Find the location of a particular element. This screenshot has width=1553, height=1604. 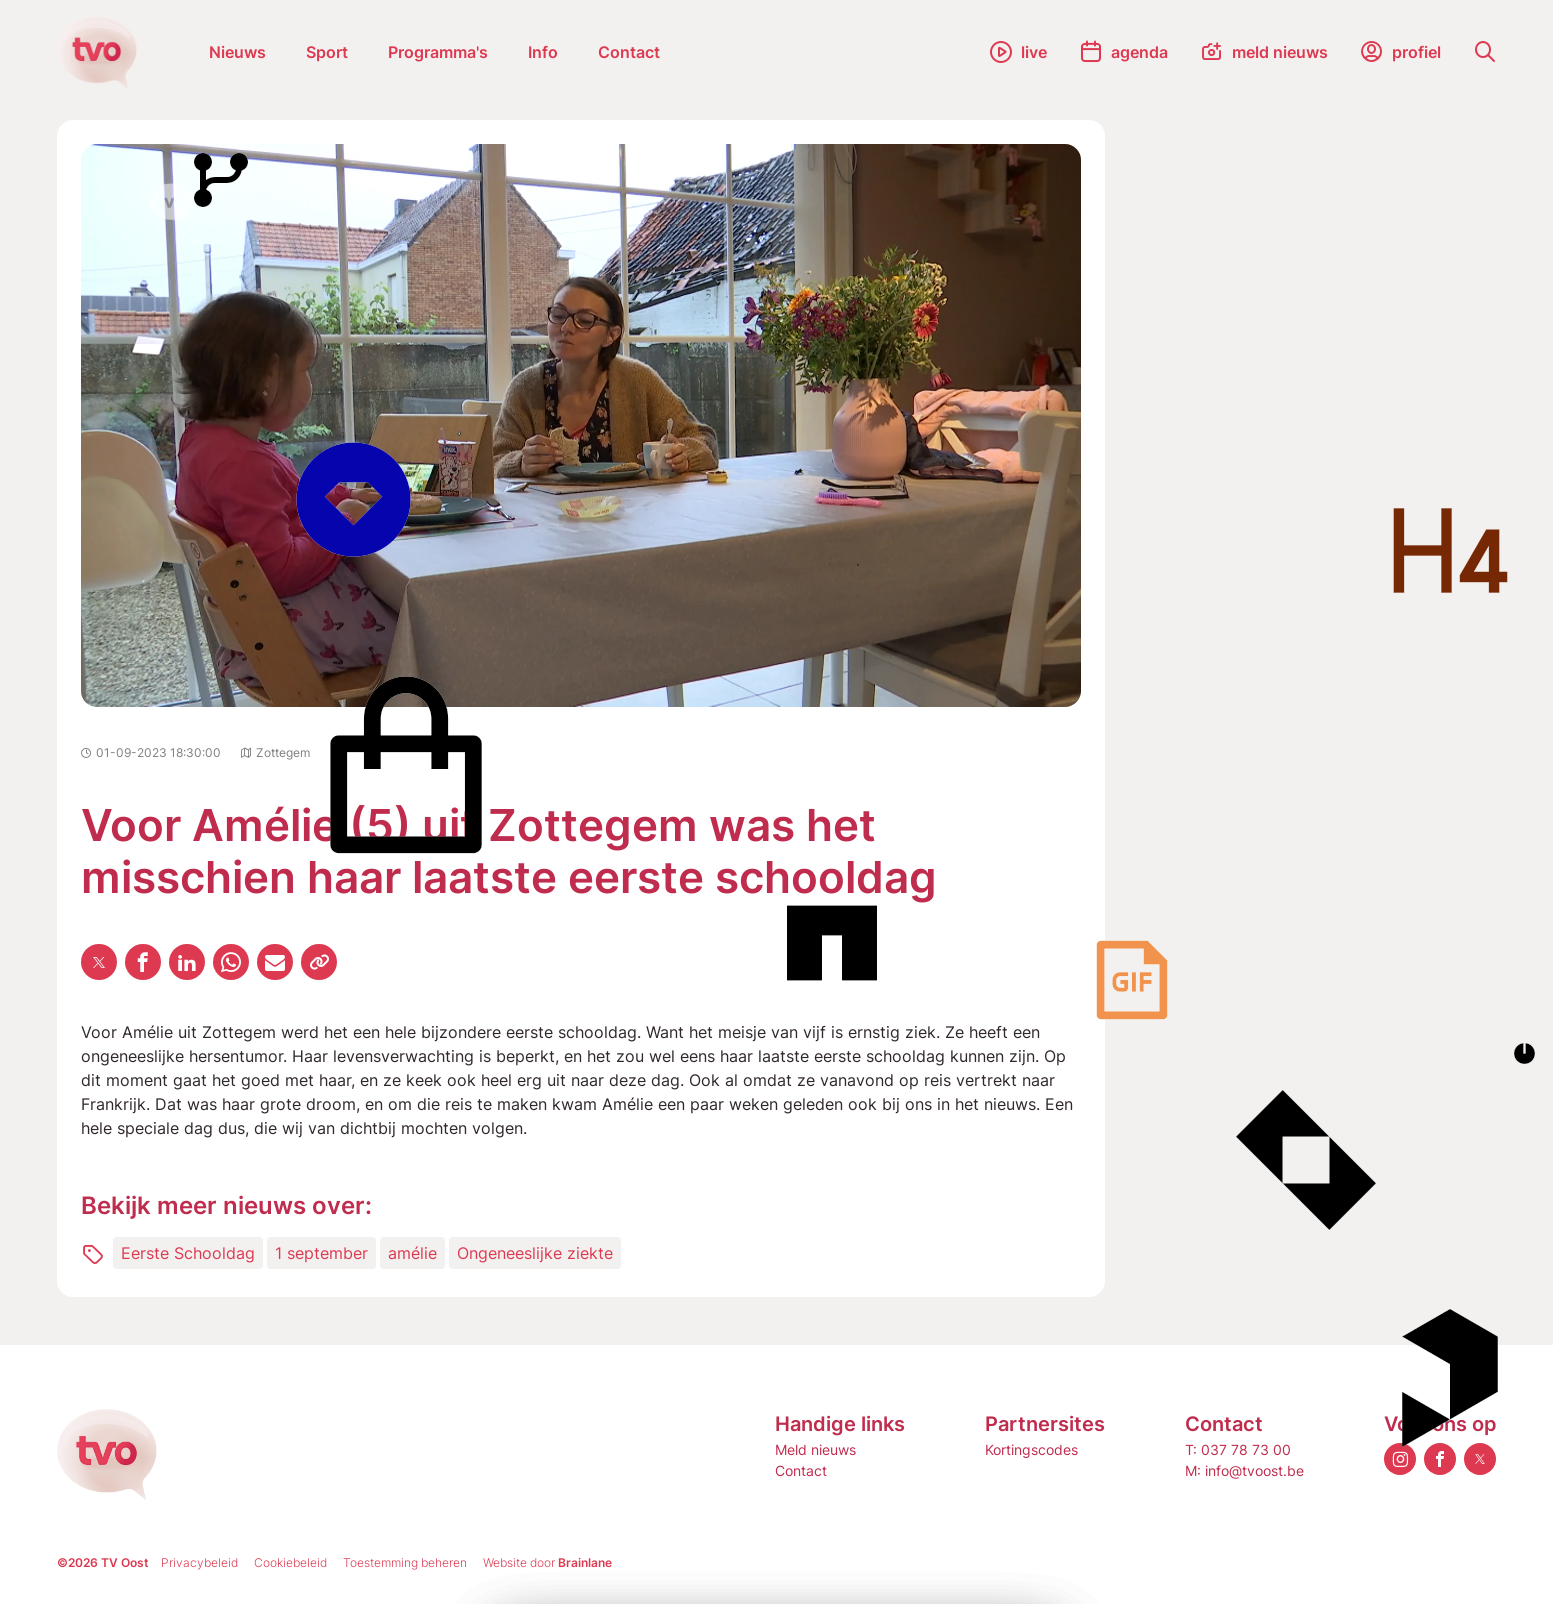

format text as heading level 4 is located at coordinates (1446, 550).